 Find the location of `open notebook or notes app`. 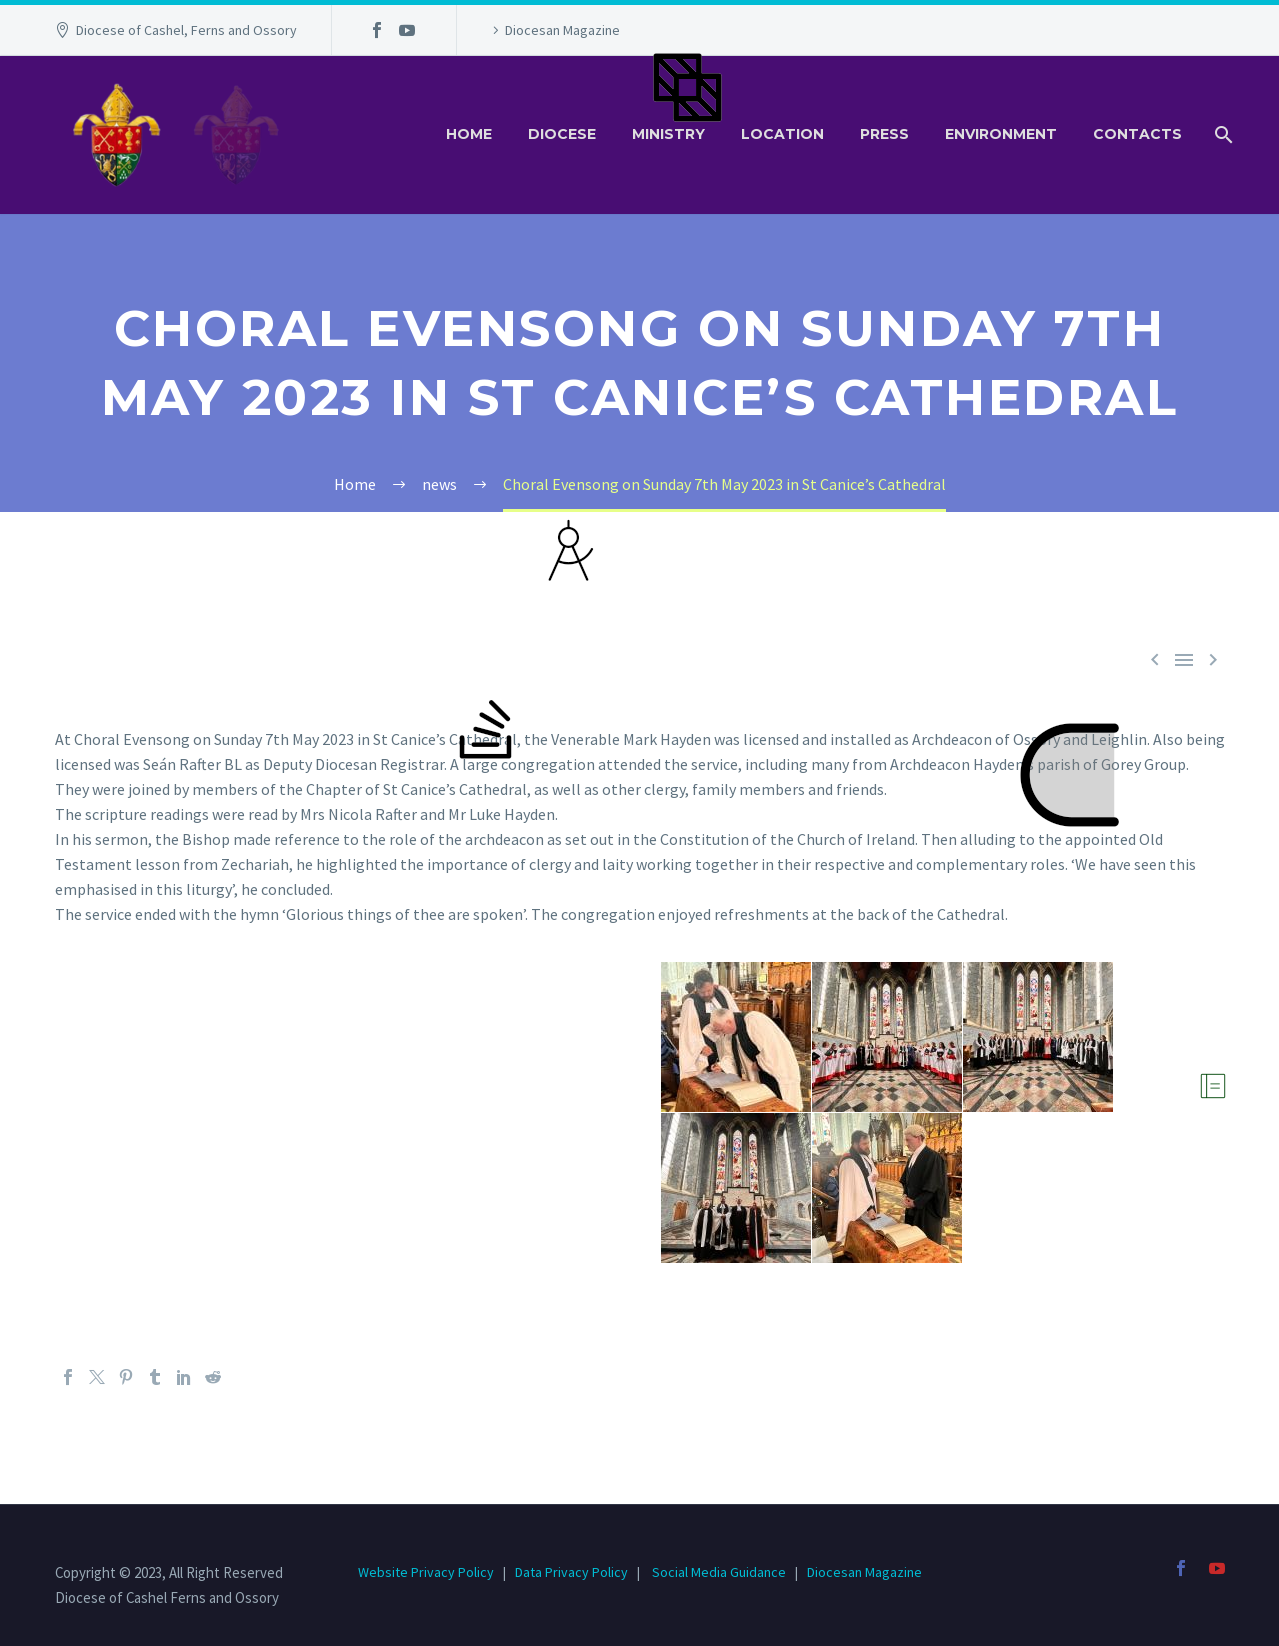

open notebook or notes app is located at coordinates (1213, 1086).